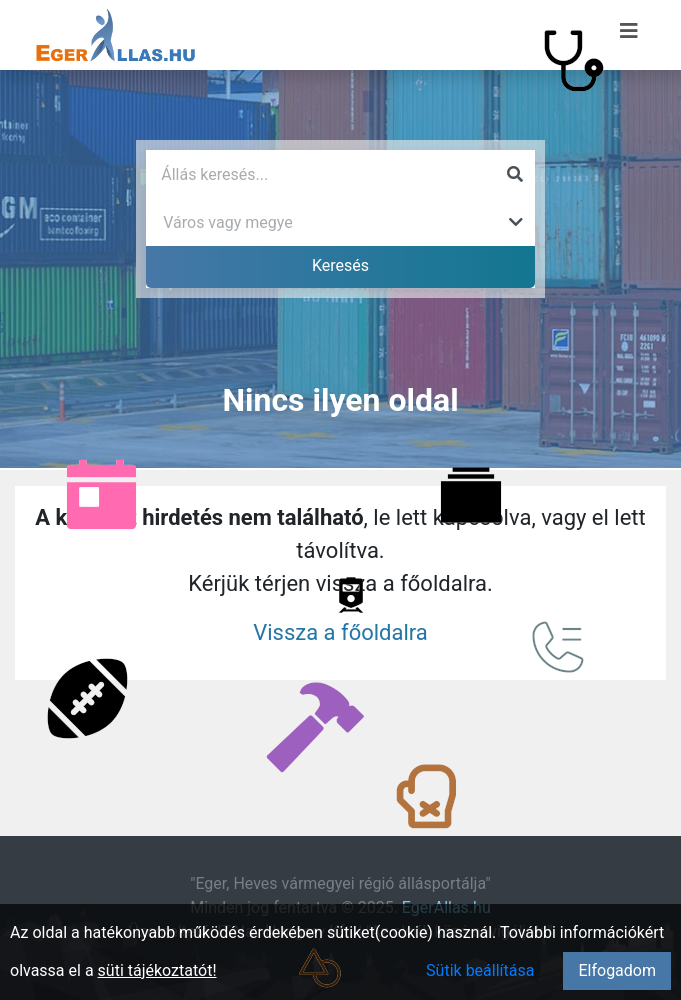  What do you see at coordinates (87, 698) in the screenshot?
I see `view sports scores or updates` at bounding box center [87, 698].